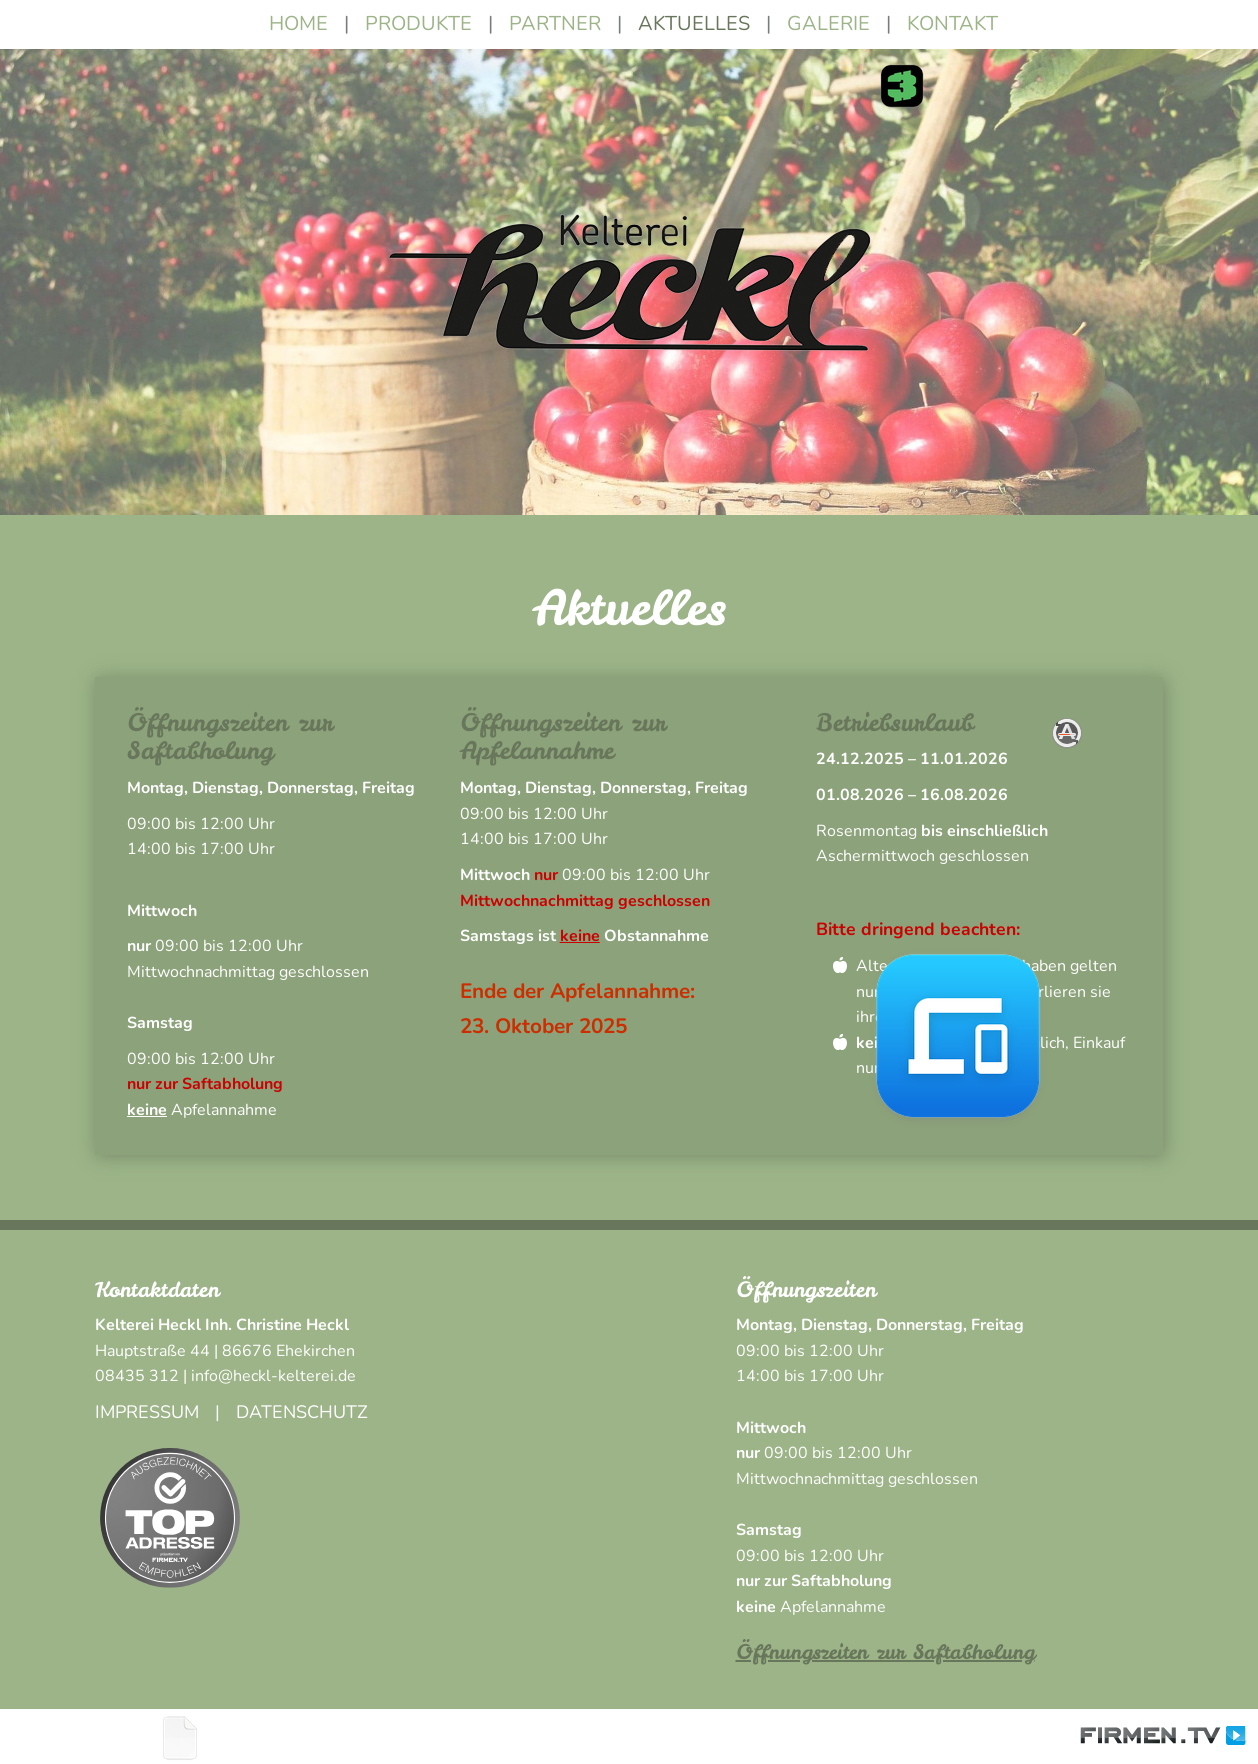  What do you see at coordinates (180, 1738) in the screenshot?
I see `preview a text file before opening` at bounding box center [180, 1738].